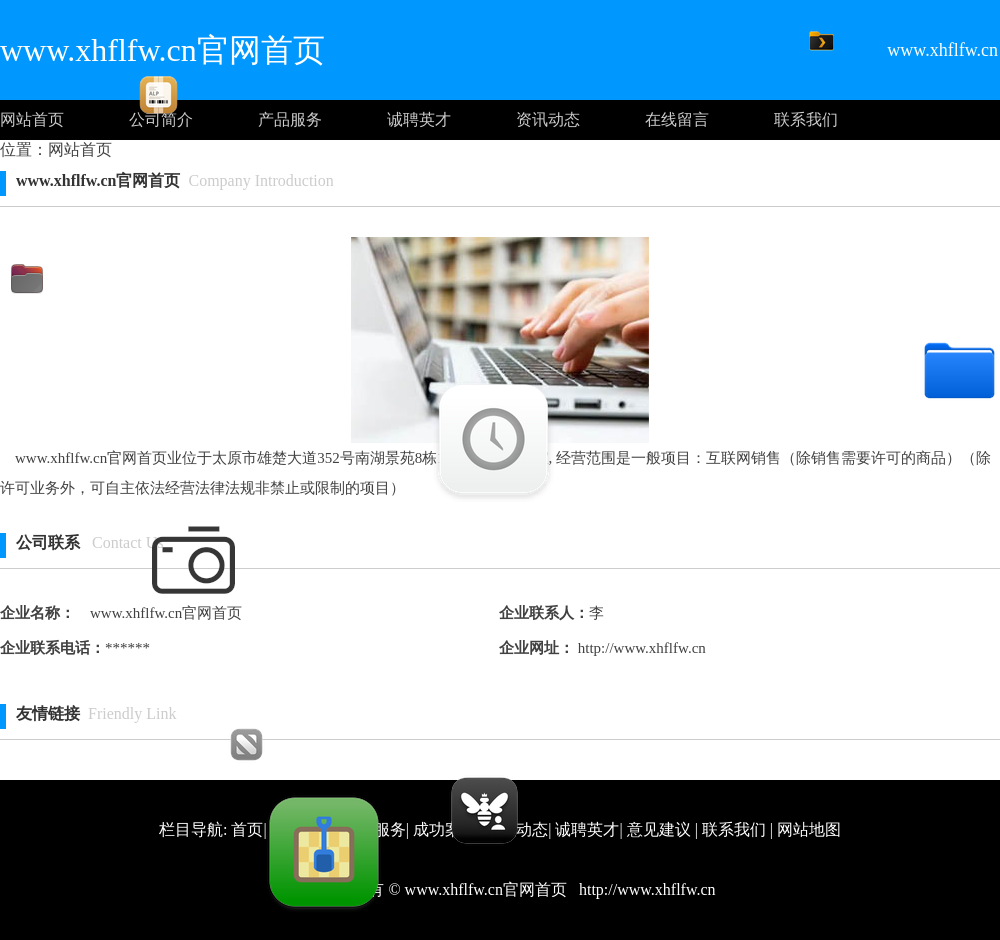  I want to click on open kandji device management agent, so click(484, 810).